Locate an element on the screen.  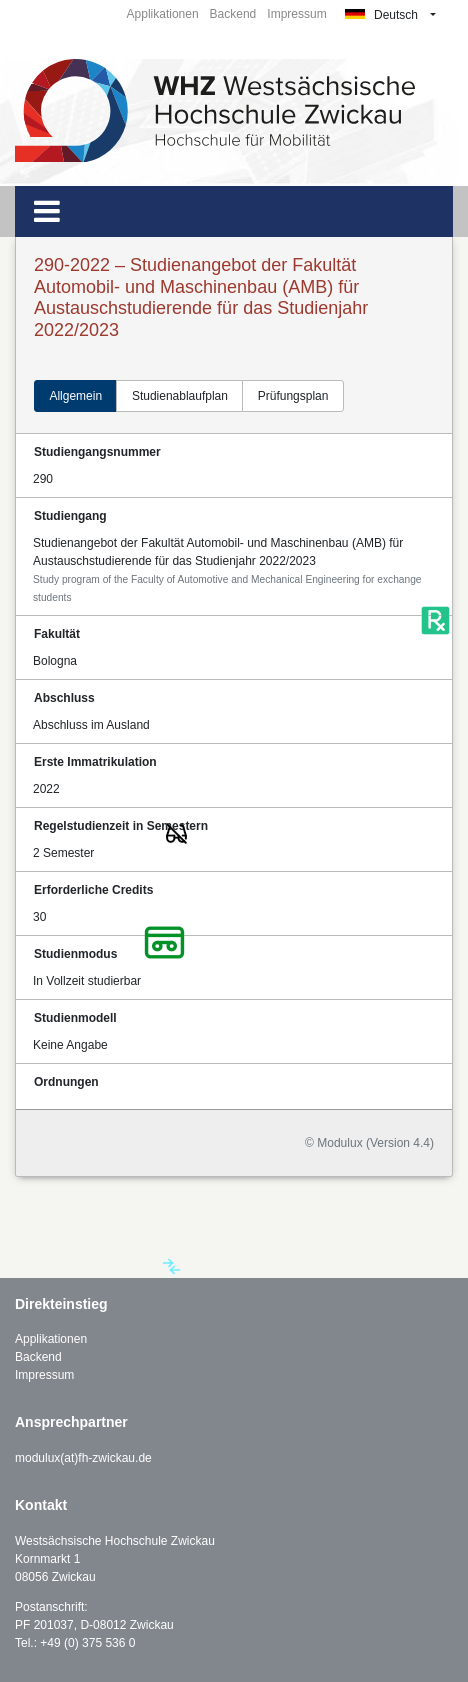
access video archive or recordings is located at coordinates (164, 942).